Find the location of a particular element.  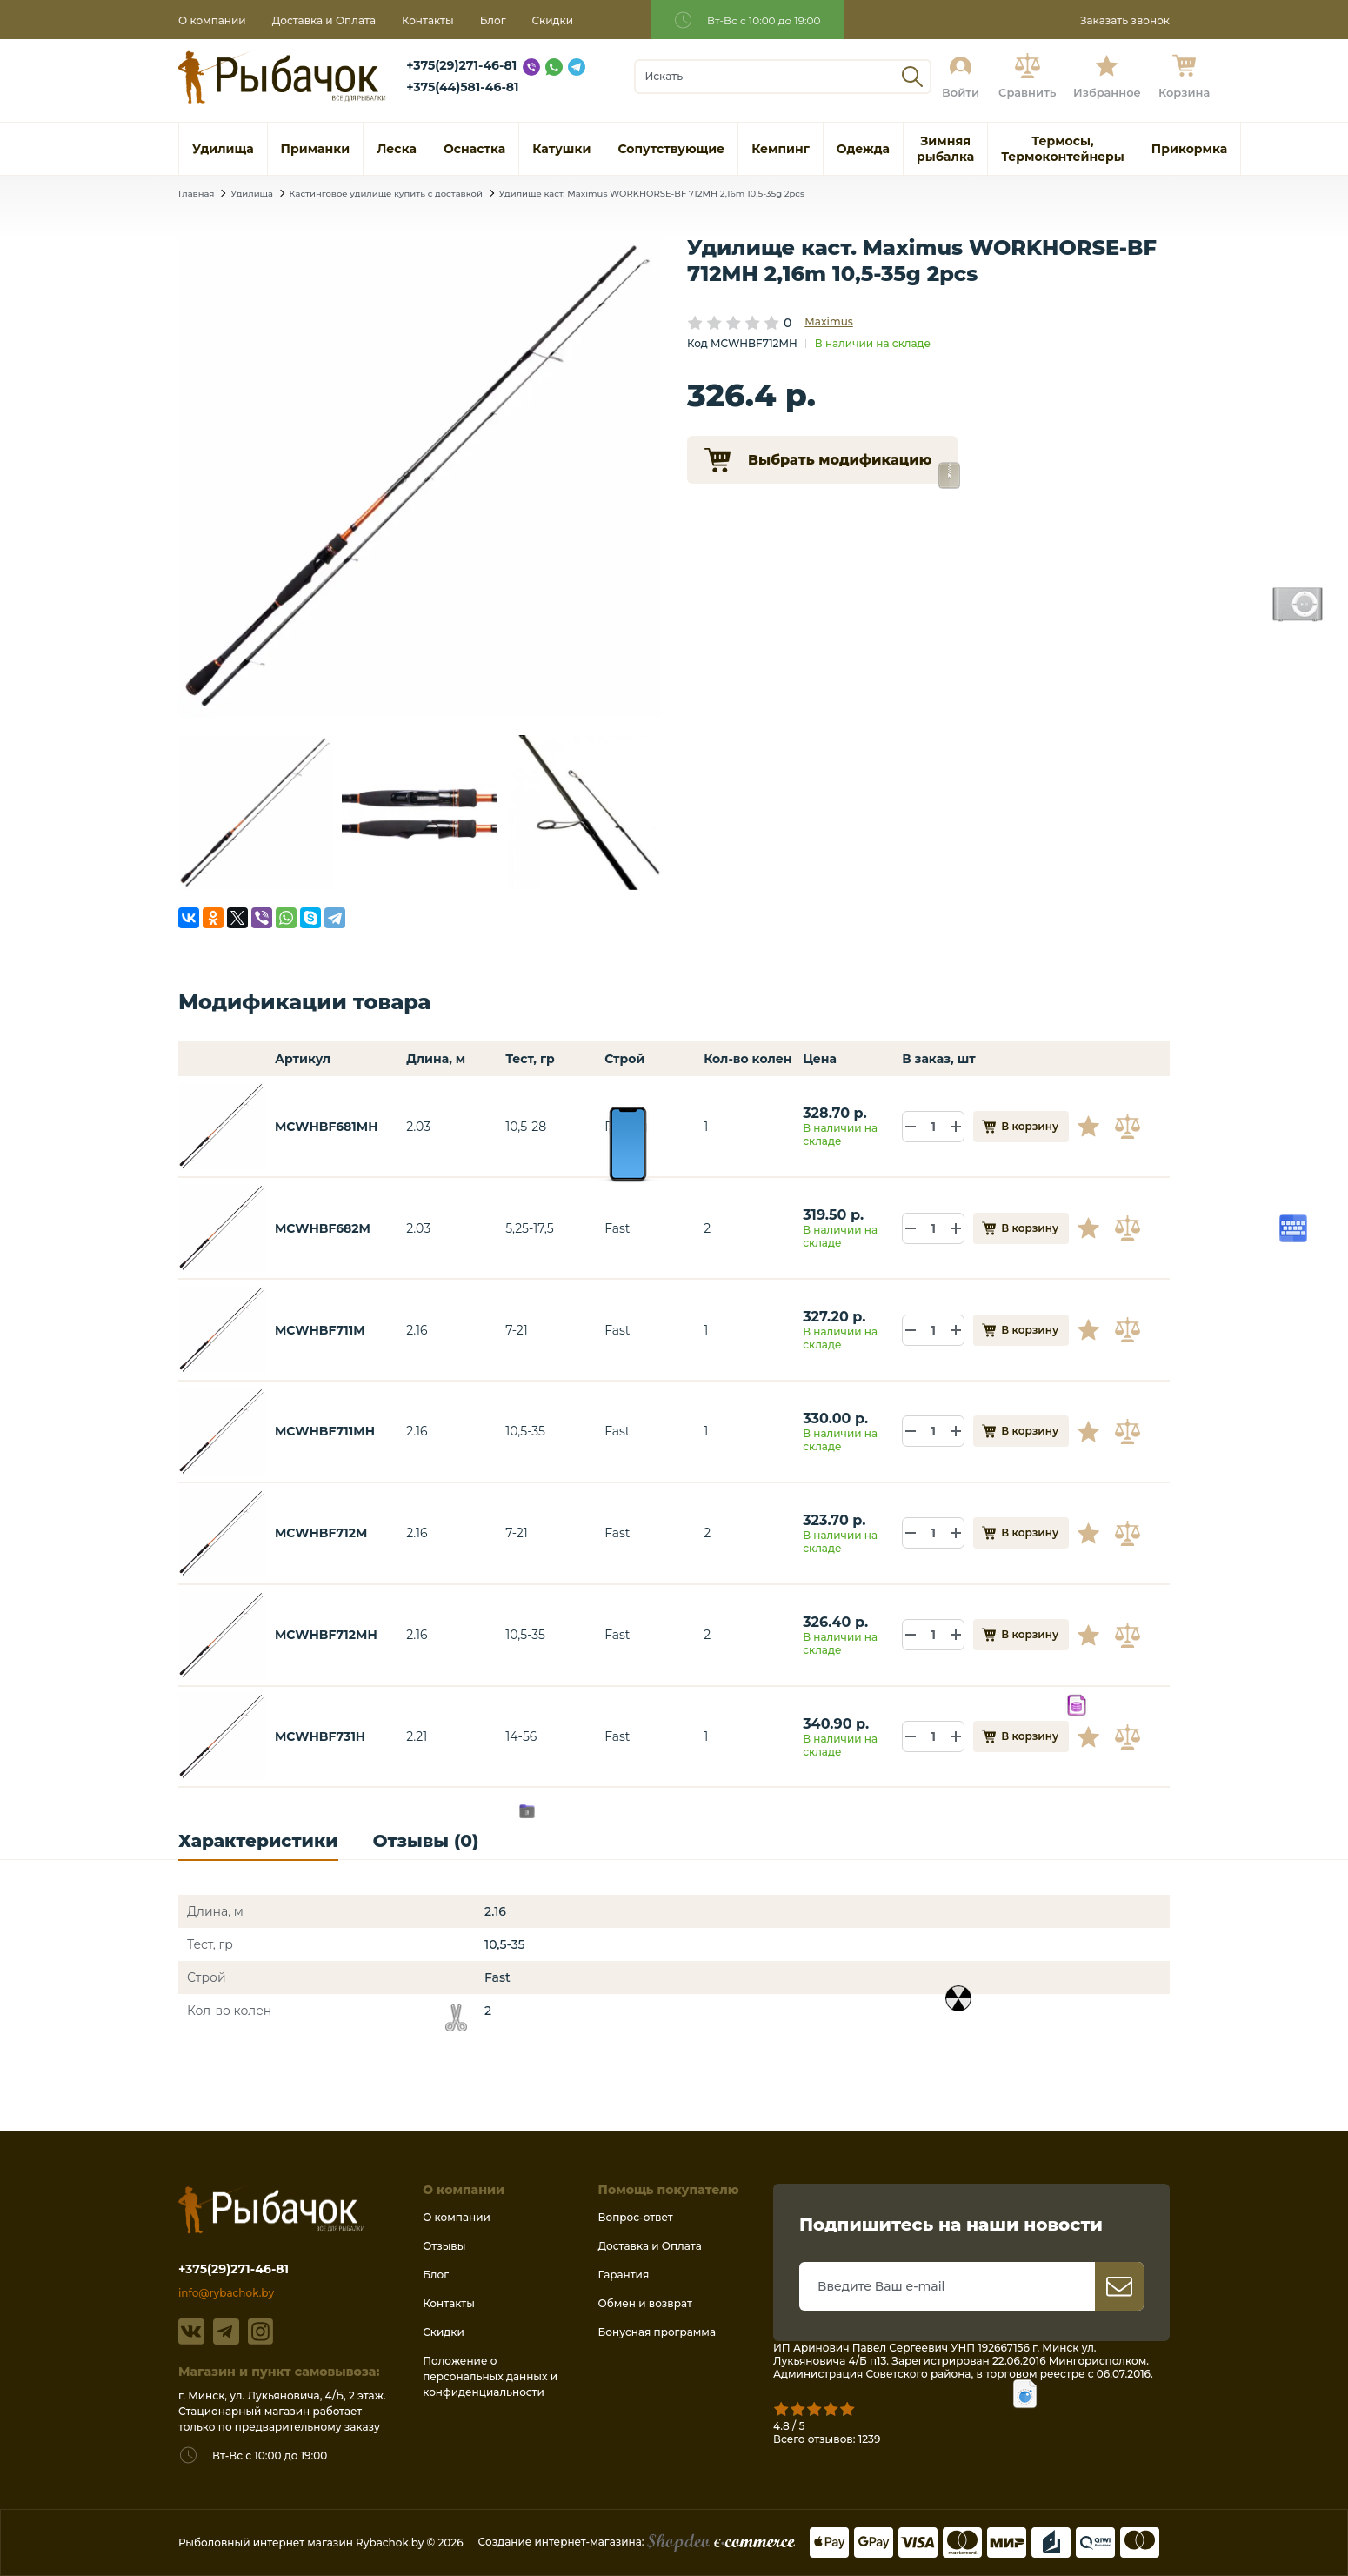

lua script file is located at coordinates (1024, 2393).